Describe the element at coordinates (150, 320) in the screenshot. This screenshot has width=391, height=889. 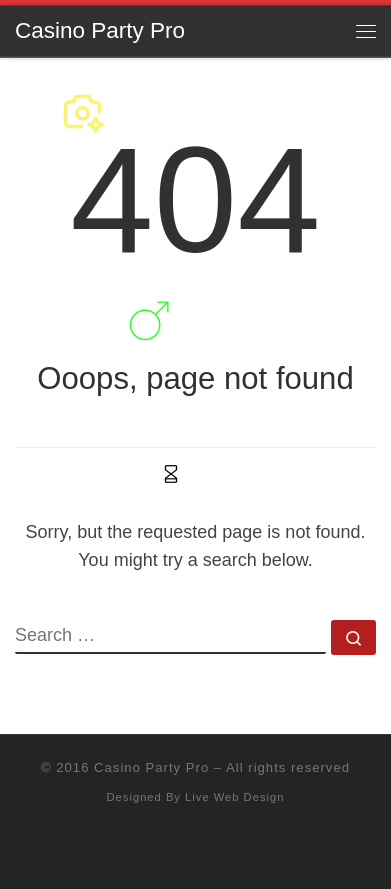
I see `indicates male gender selection` at that location.